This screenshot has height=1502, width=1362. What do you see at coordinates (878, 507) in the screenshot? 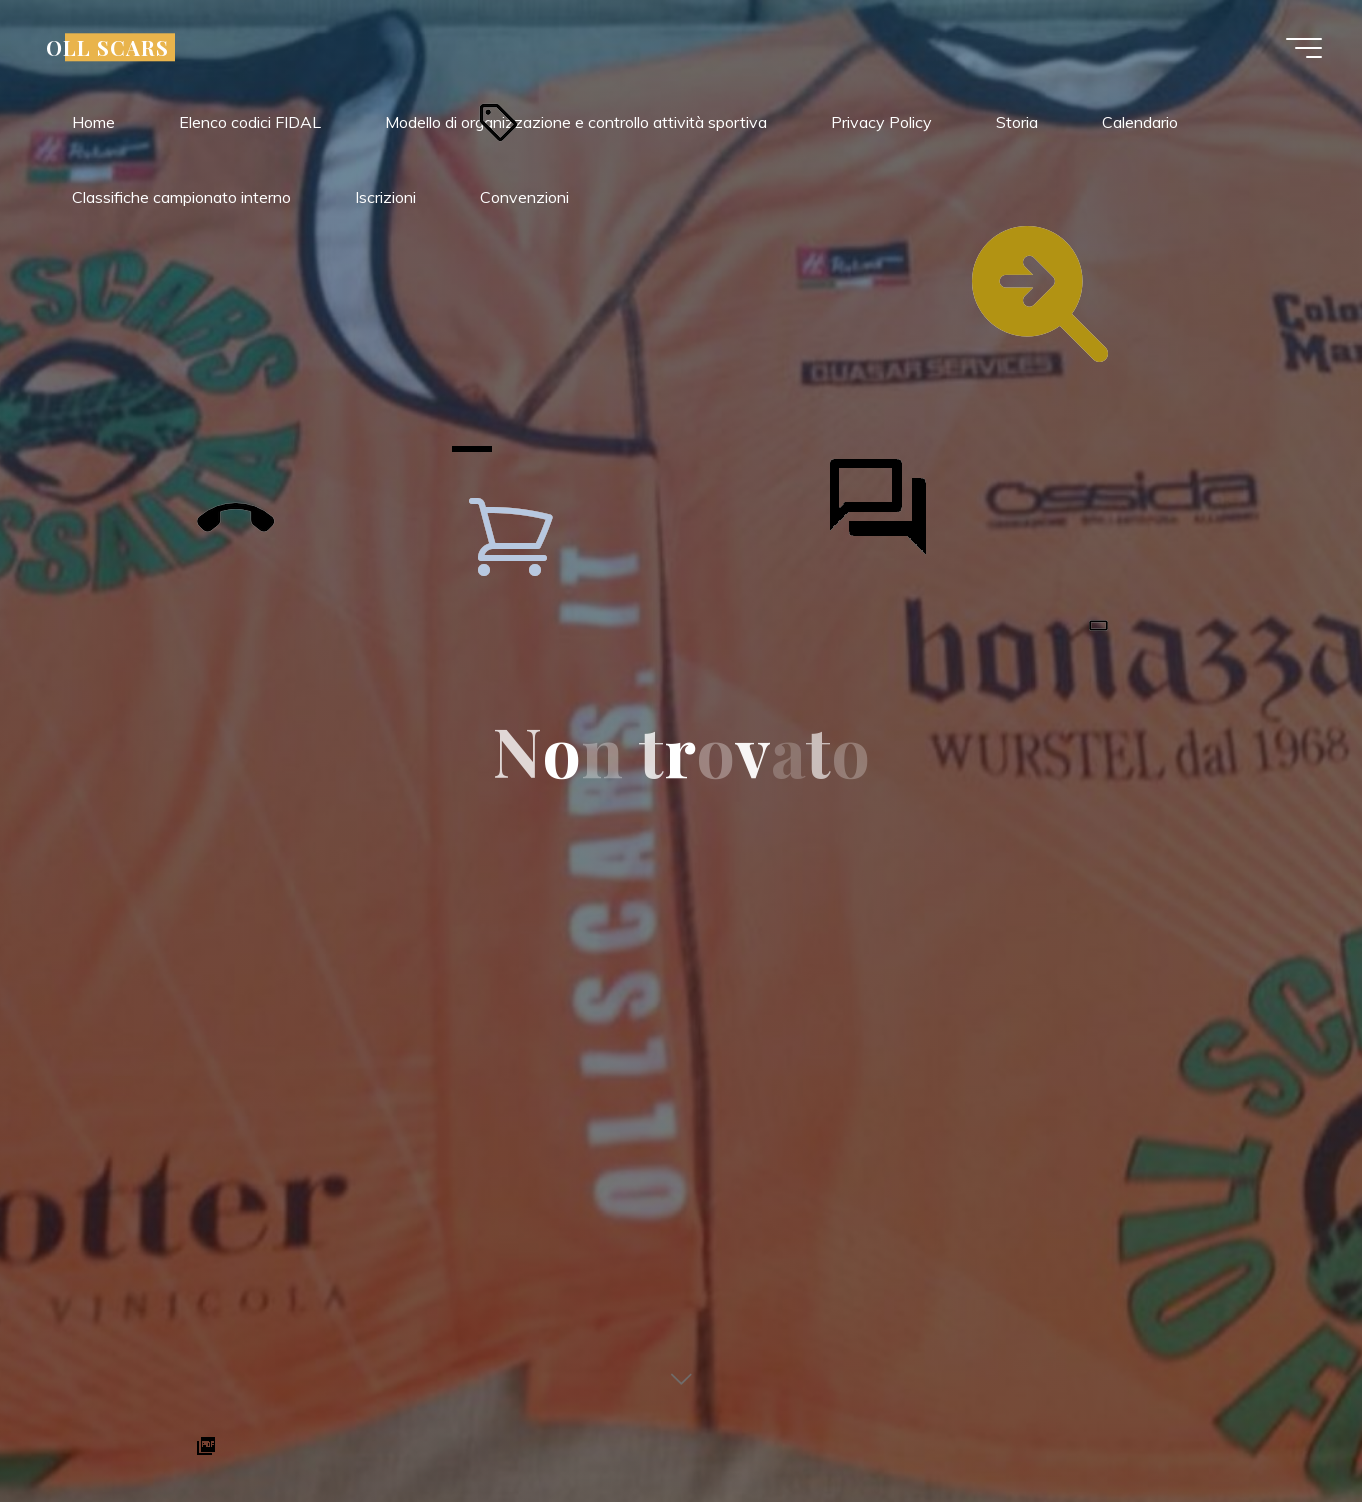
I see `open discussion forum or community chat` at bounding box center [878, 507].